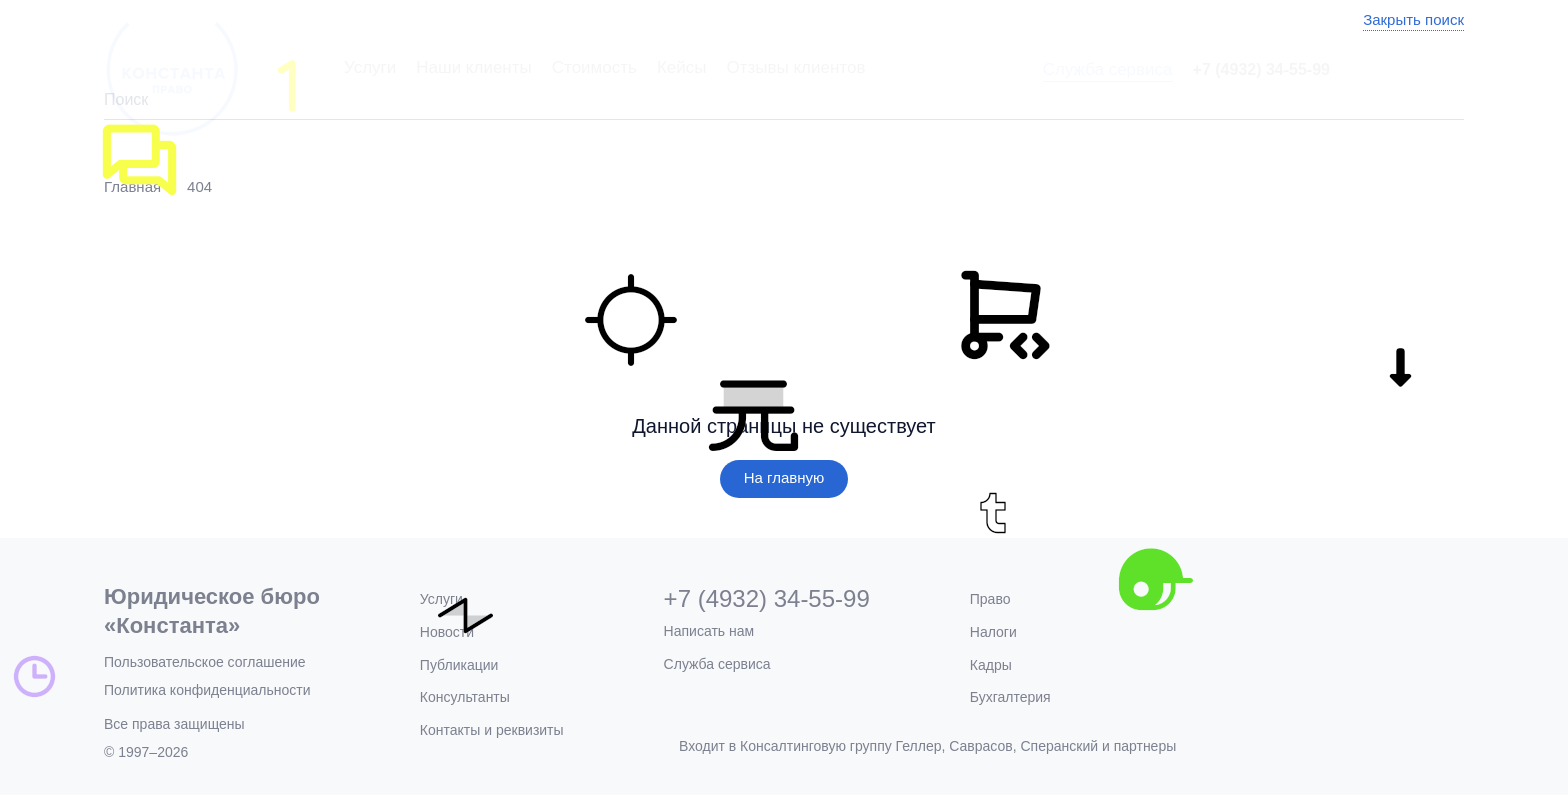 Image resolution: width=1568 pixels, height=795 pixels. Describe the element at coordinates (753, 417) in the screenshot. I see `view or convert to chinese yuan currency` at that location.